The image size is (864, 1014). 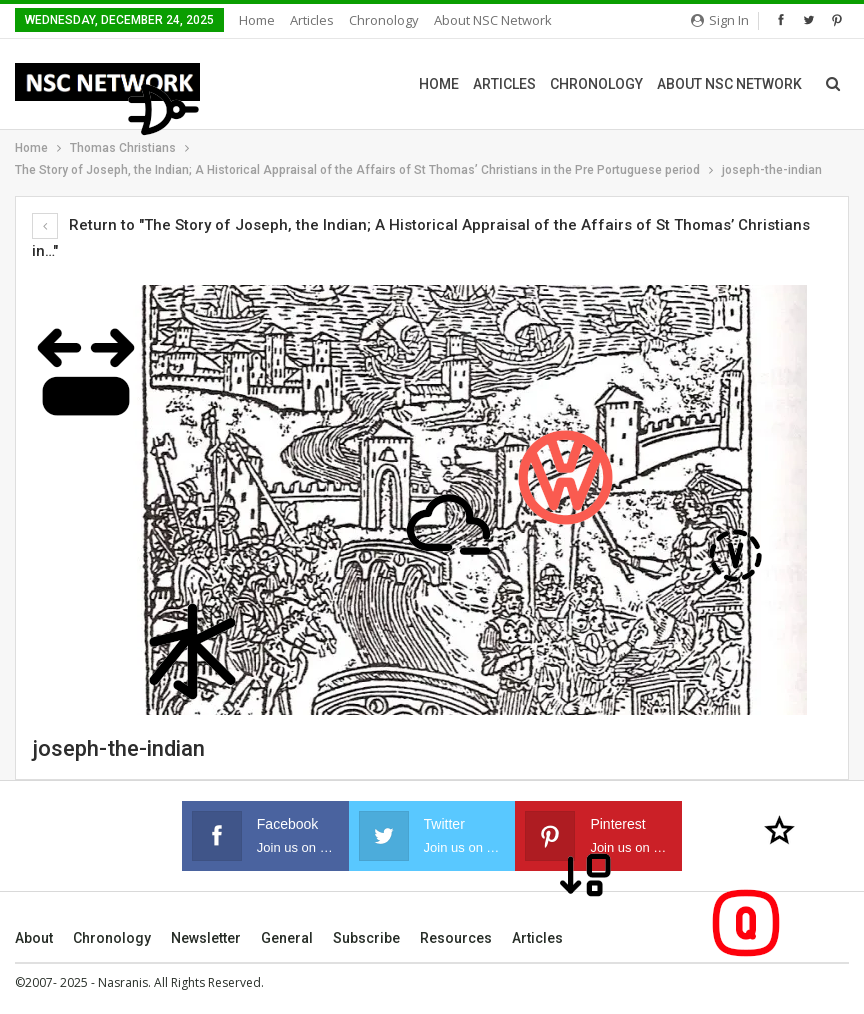 What do you see at coordinates (163, 109) in the screenshot?
I see `NOR logic gate symbol for circuit diagrams` at bounding box center [163, 109].